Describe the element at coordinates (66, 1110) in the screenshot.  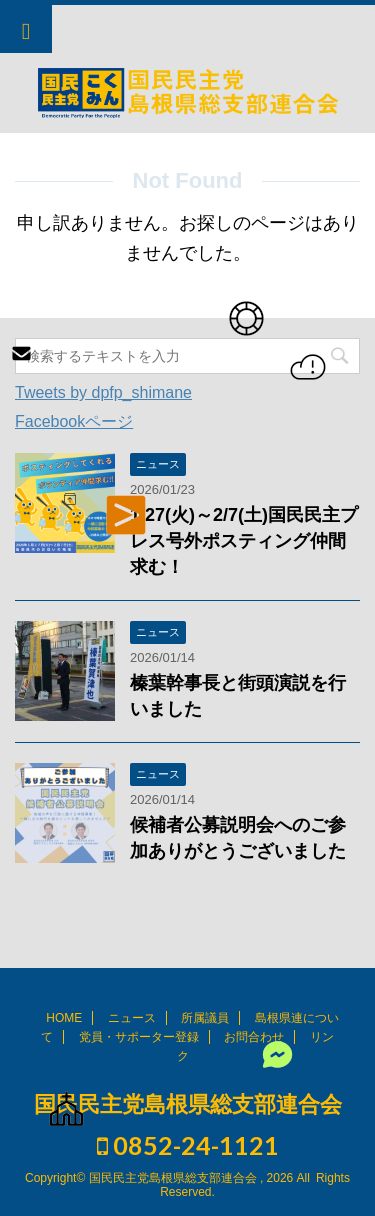
I see `indicates a nearby church or place of worship` at that location.